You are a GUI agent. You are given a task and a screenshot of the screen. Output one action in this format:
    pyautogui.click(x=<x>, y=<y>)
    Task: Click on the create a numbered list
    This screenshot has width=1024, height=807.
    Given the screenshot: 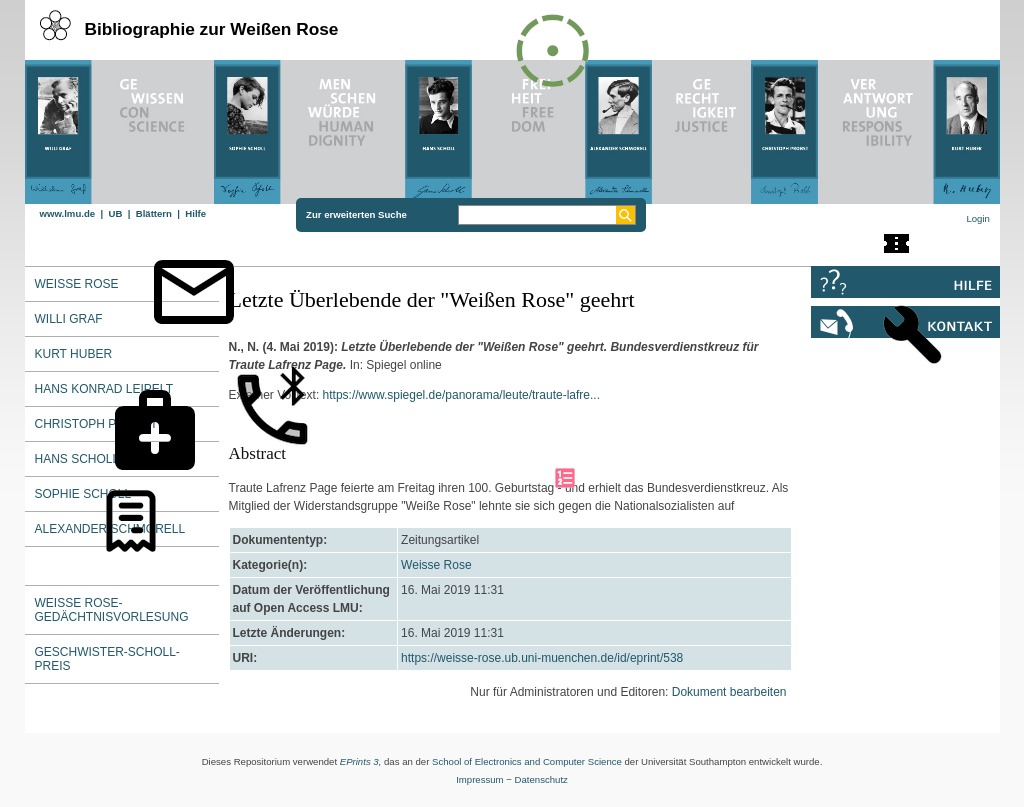 What is the action you would take?
    pyautogui.click(x=565, y=478)
    